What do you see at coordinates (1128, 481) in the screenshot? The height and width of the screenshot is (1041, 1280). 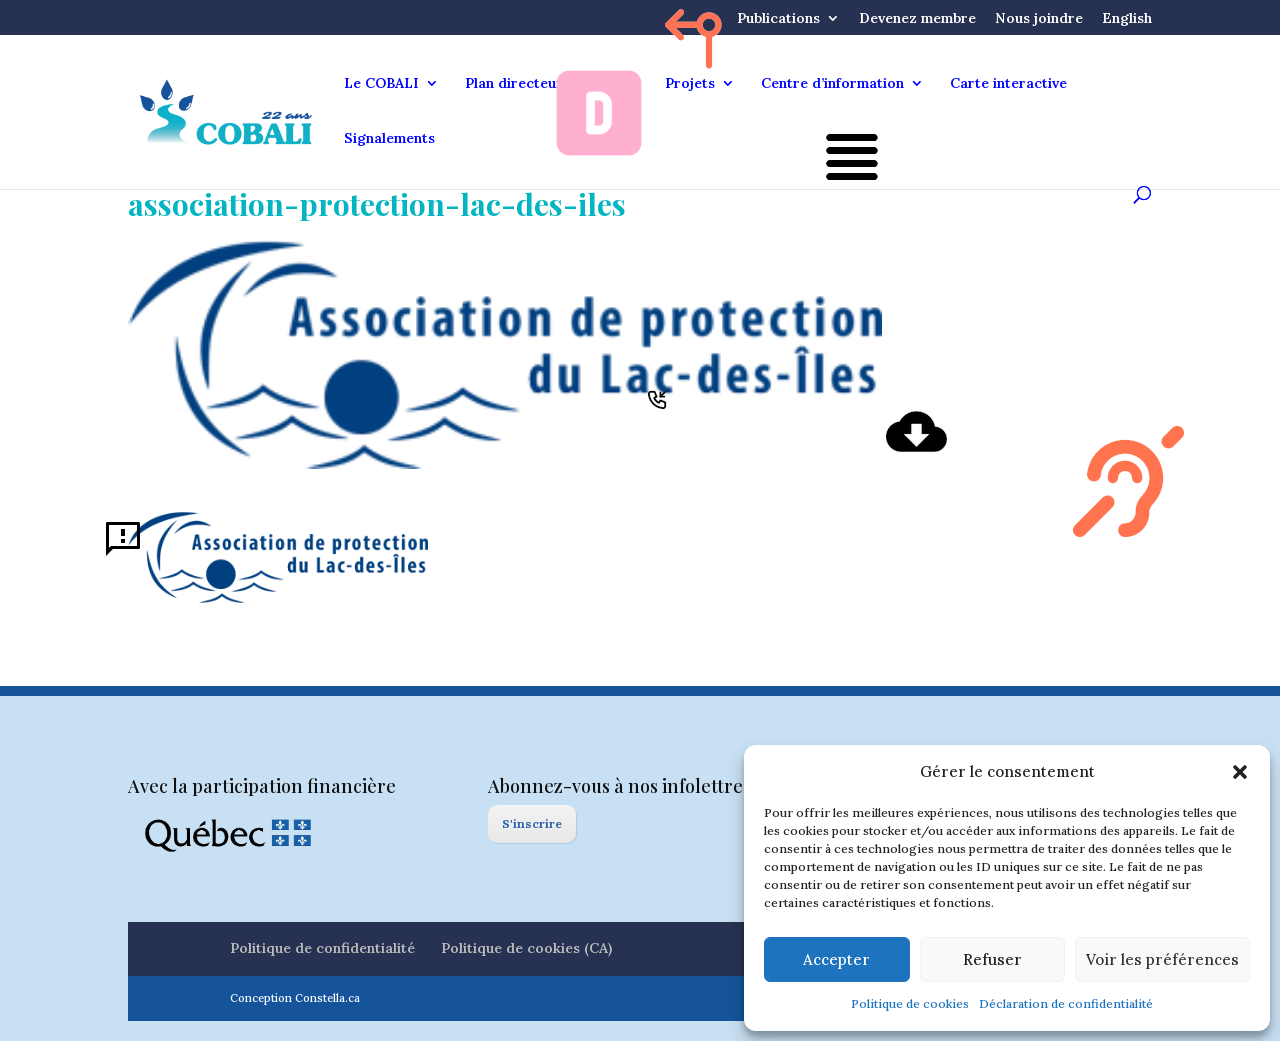 I see `indicates deaf or hard of hearing accessibility option` at bounding box center [1128, 481].